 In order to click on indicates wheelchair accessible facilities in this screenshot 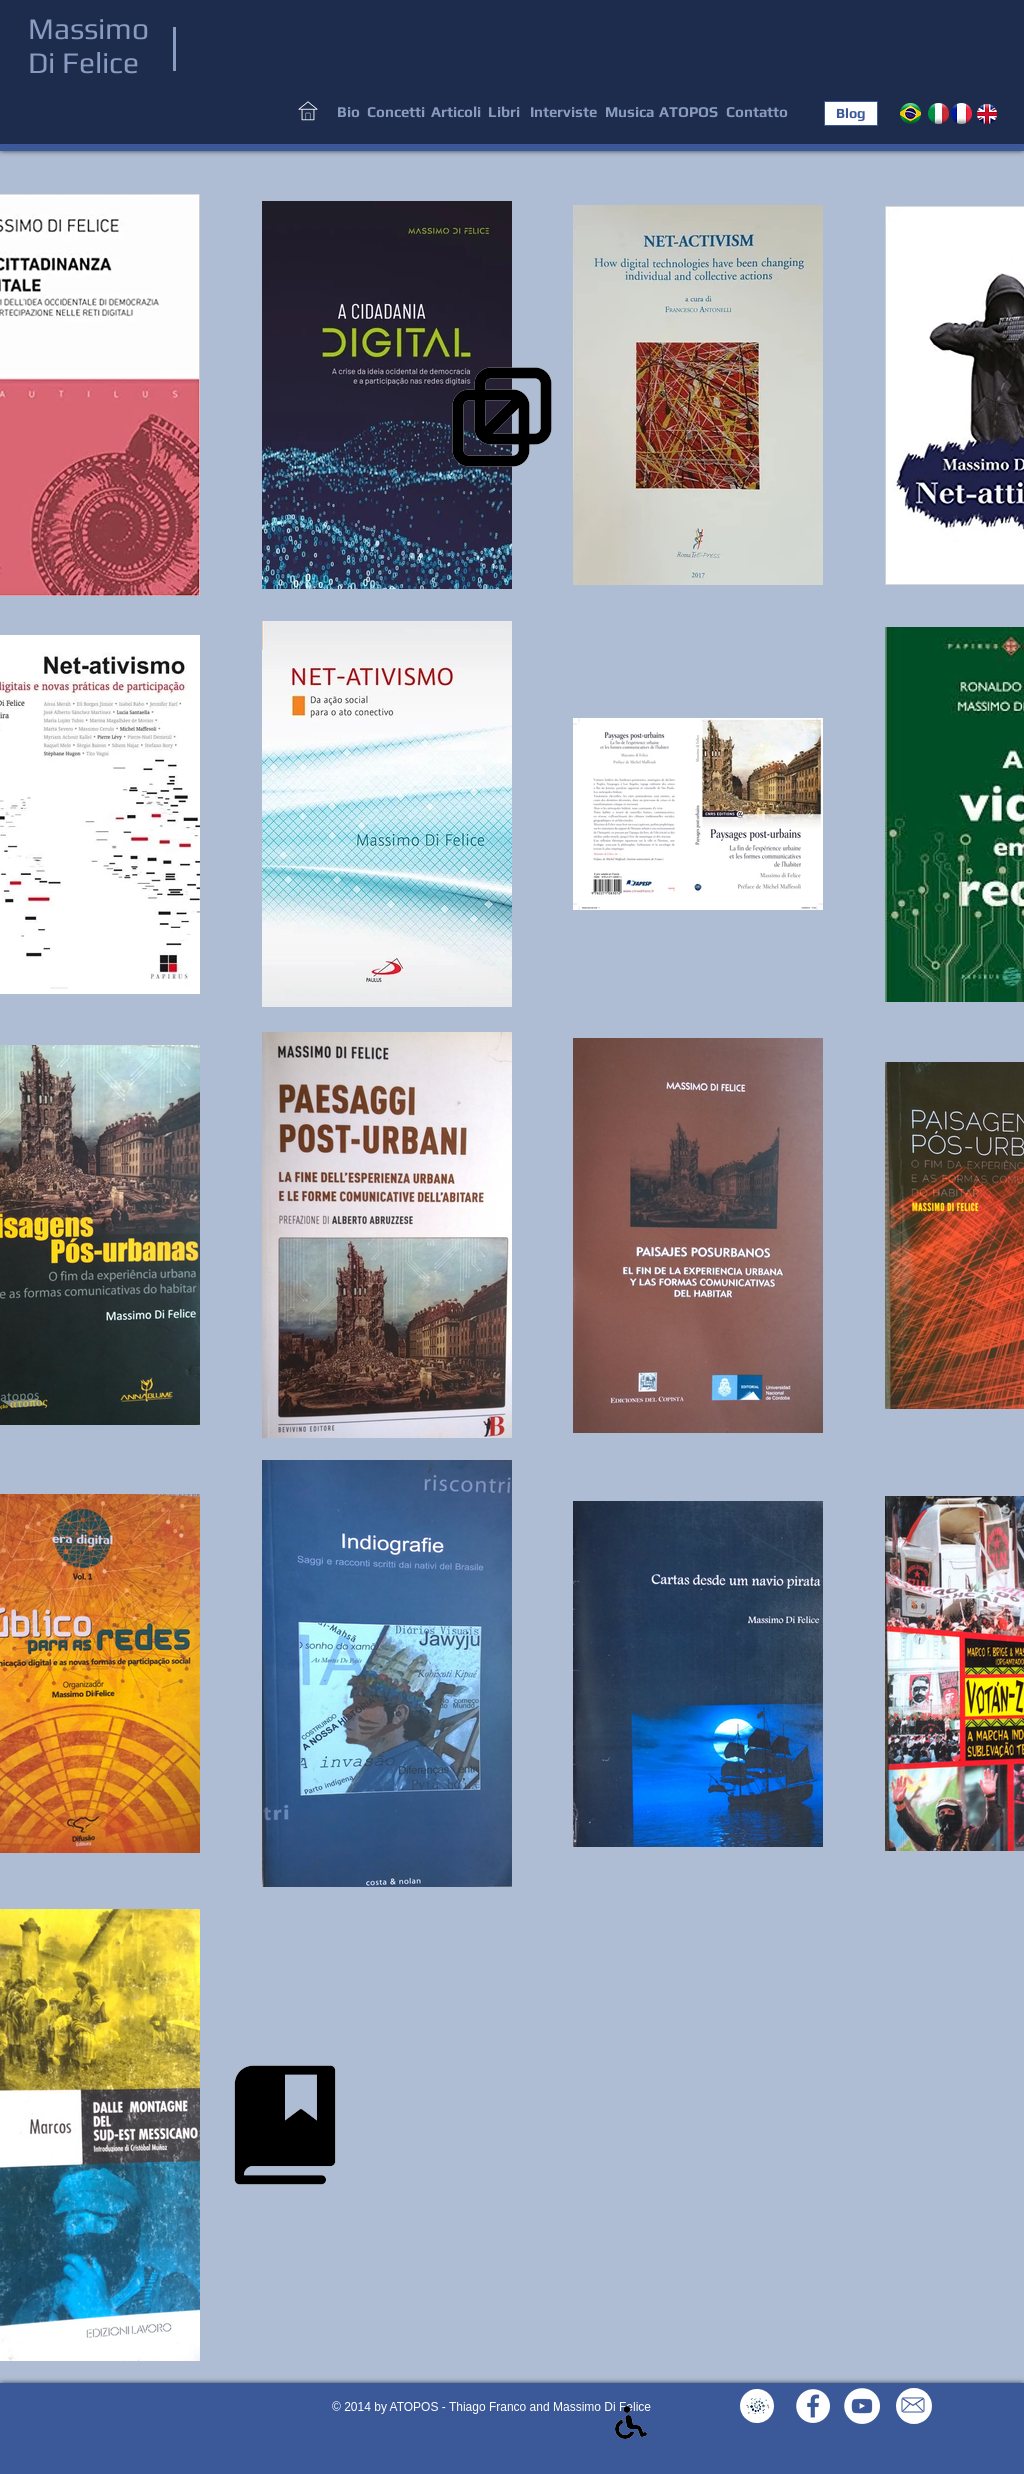, I will do `click(631, 2423)`.